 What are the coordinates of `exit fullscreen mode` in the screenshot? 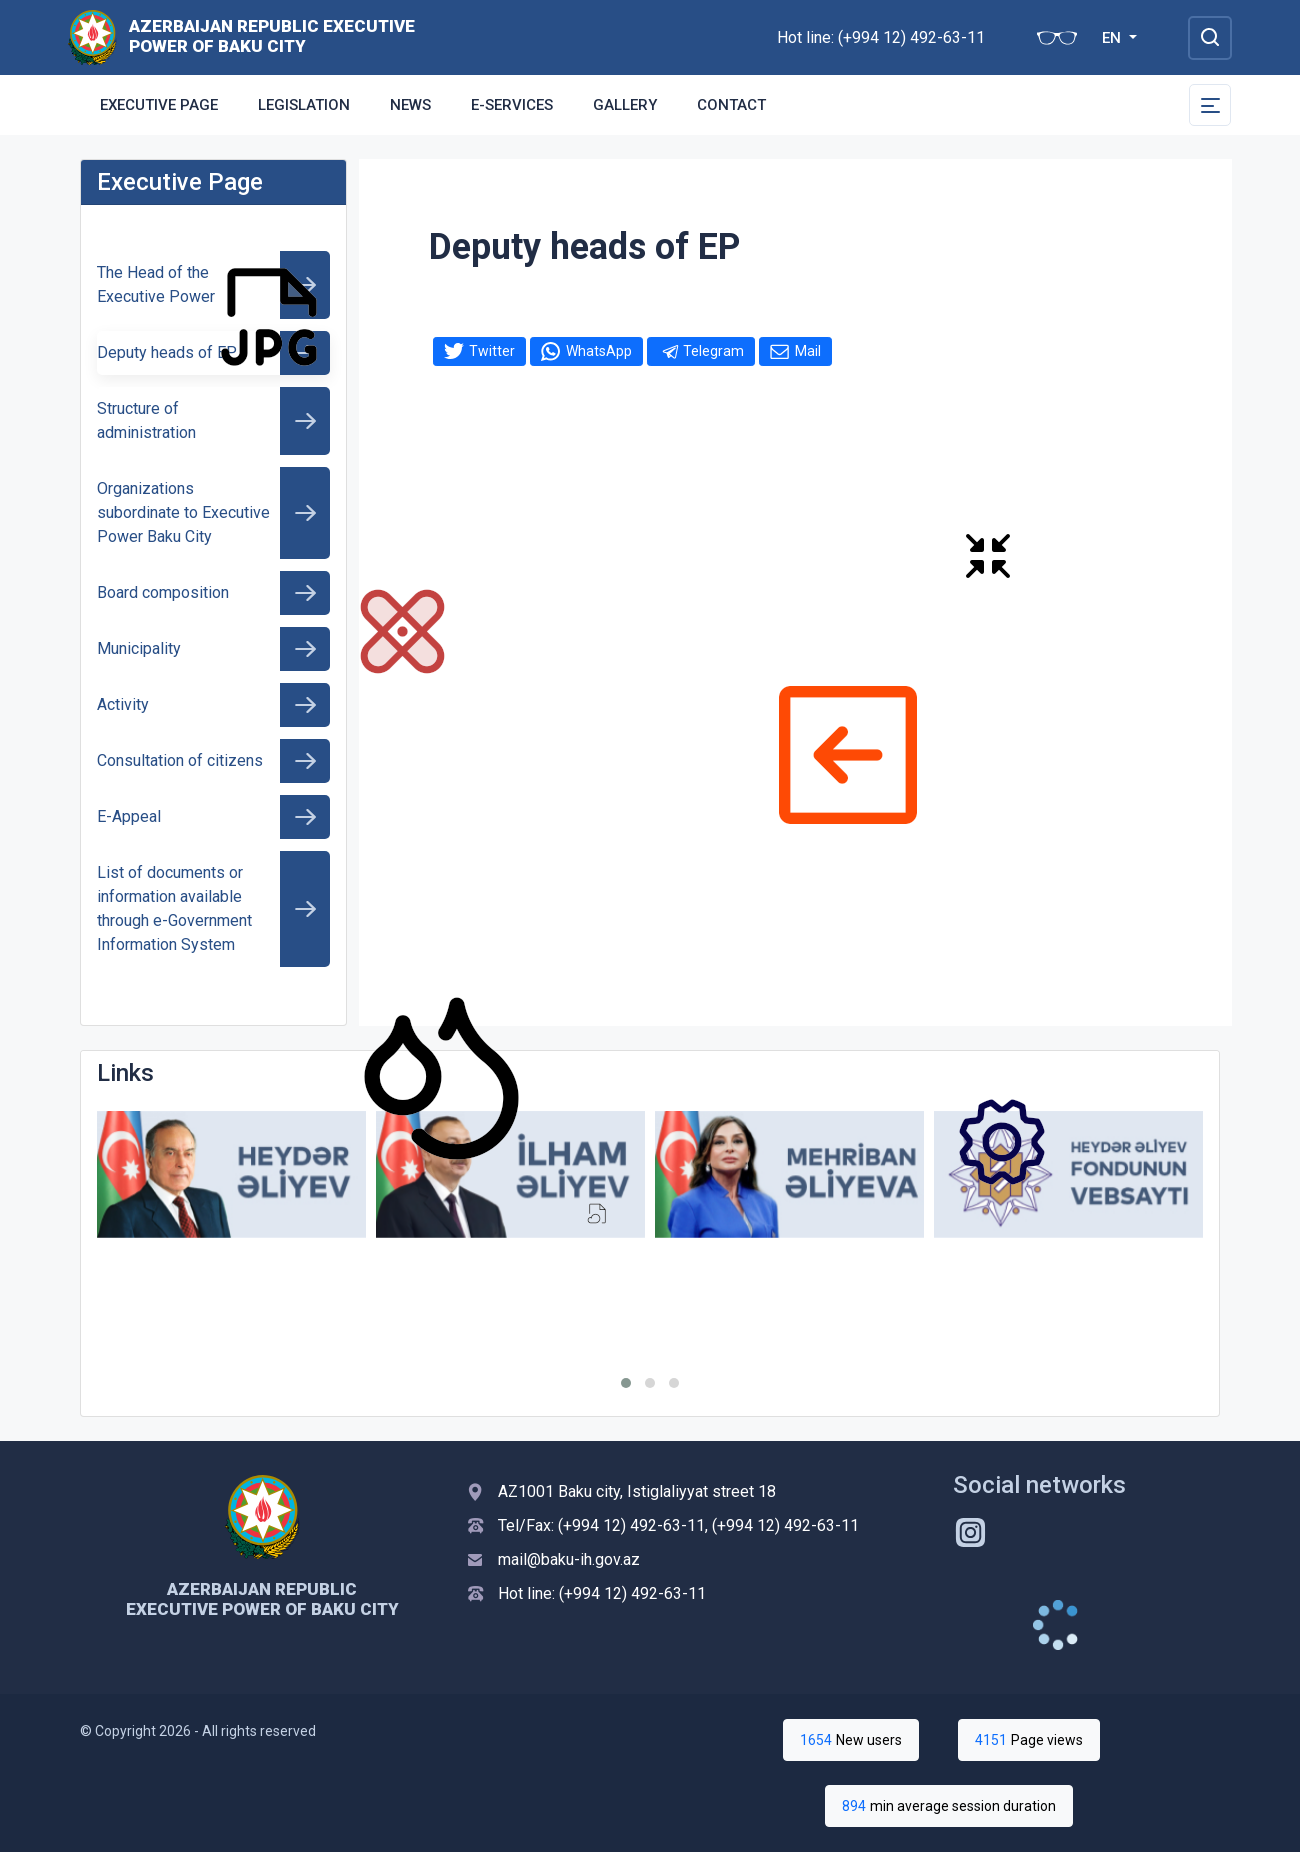 It's located at (988, 556).